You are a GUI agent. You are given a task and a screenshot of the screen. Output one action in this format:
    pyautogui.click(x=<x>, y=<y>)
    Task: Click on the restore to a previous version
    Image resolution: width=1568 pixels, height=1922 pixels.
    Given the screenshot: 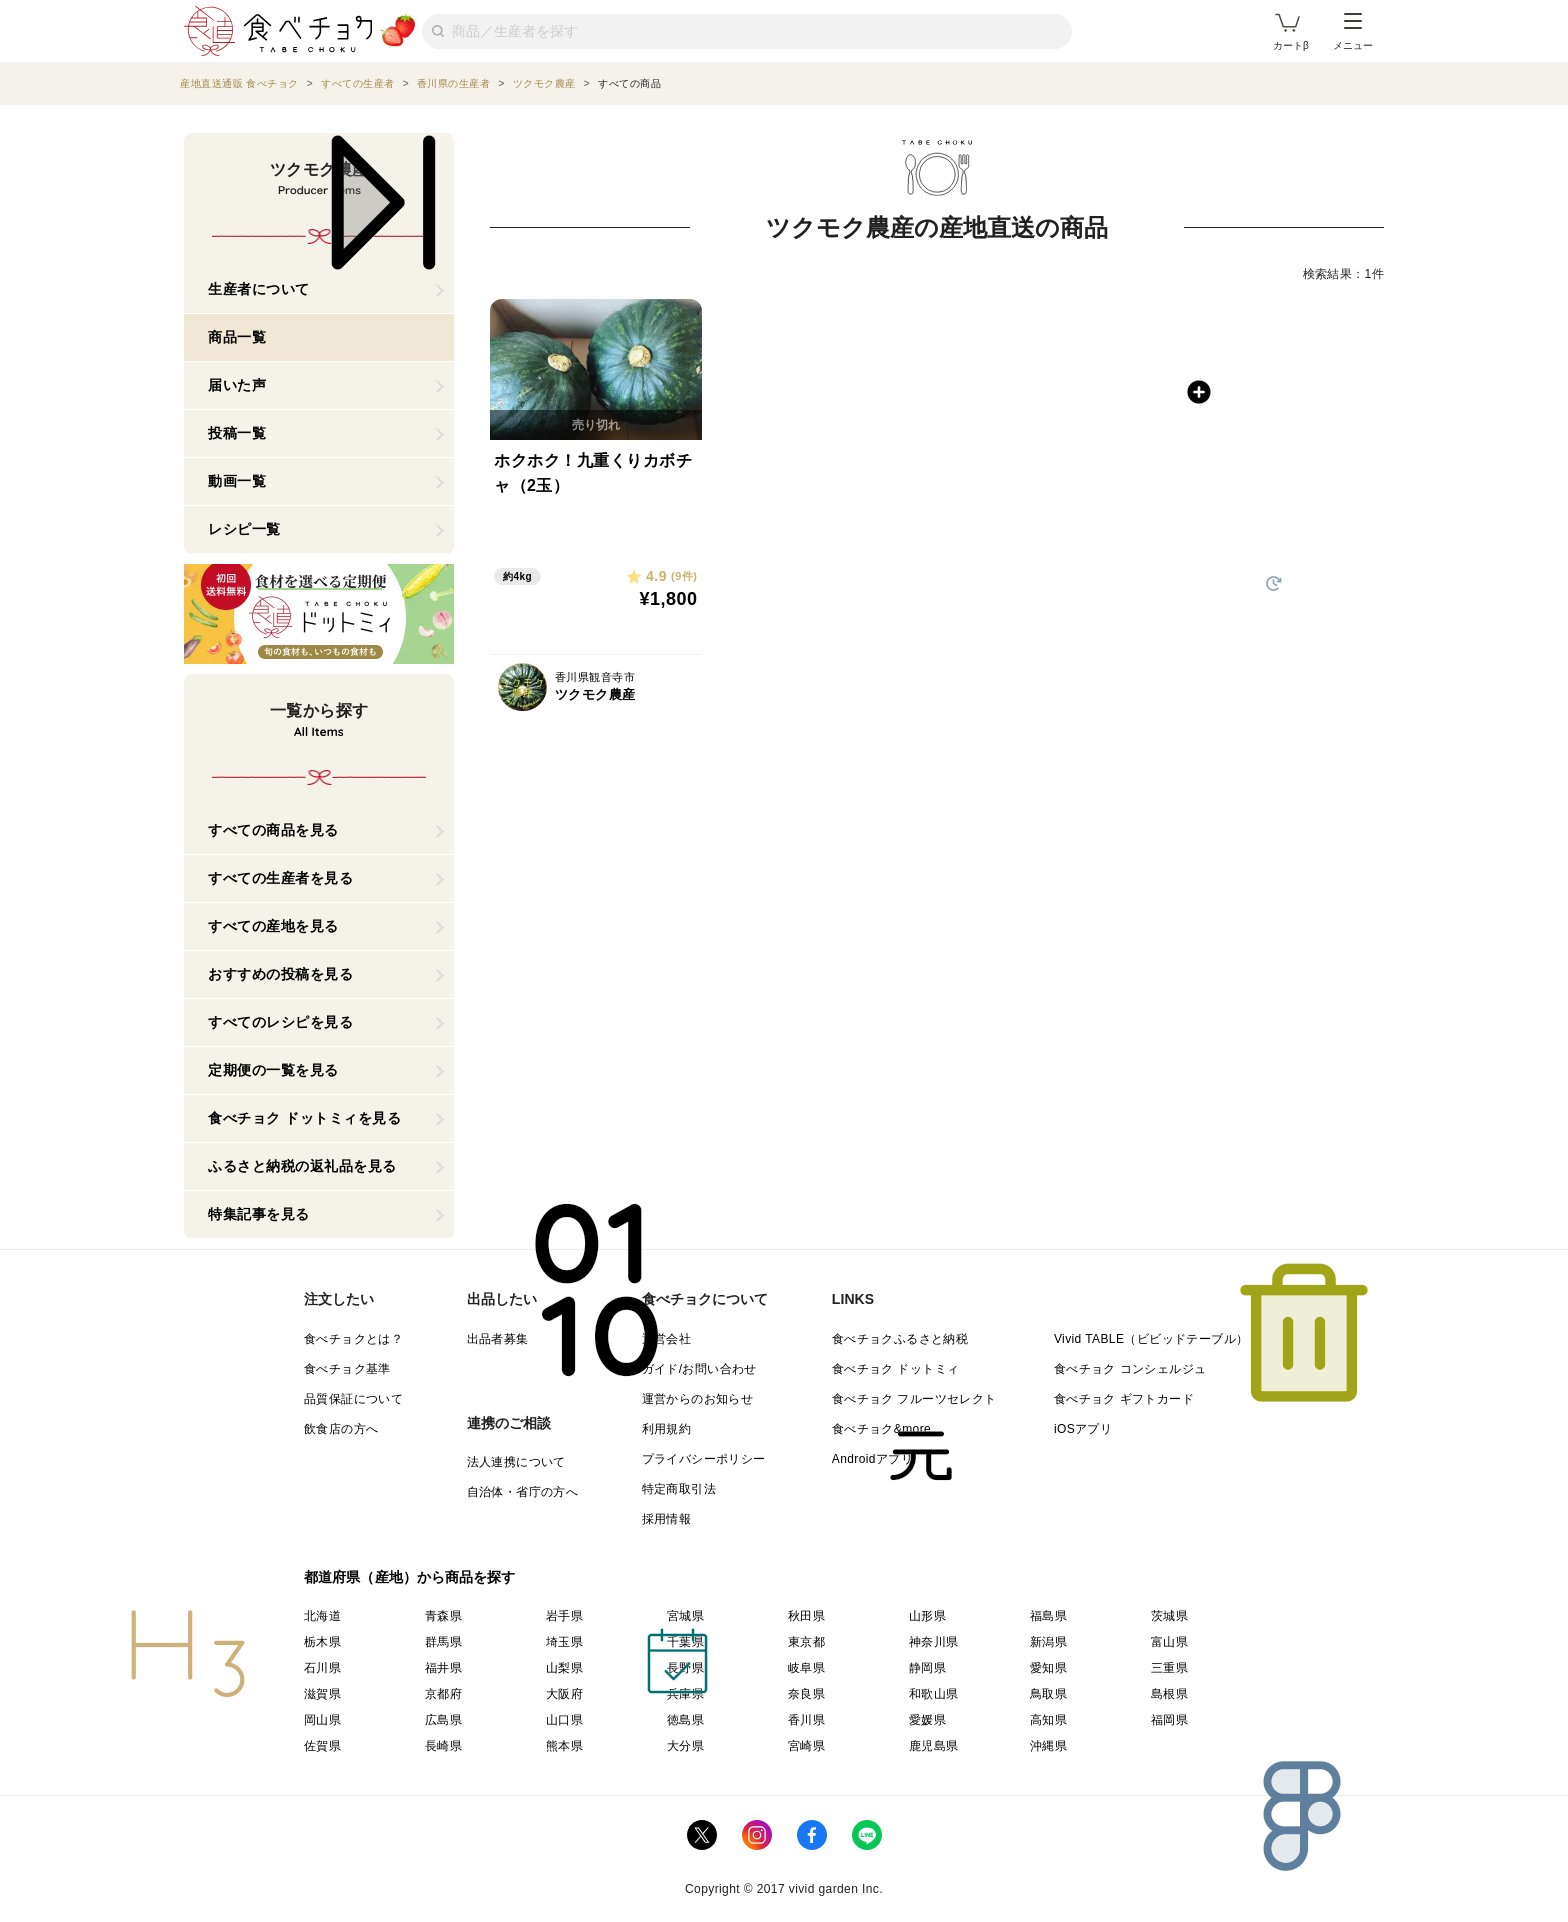 What is the action you would take?
    pyautogui.click(x=1273, y=583)
    